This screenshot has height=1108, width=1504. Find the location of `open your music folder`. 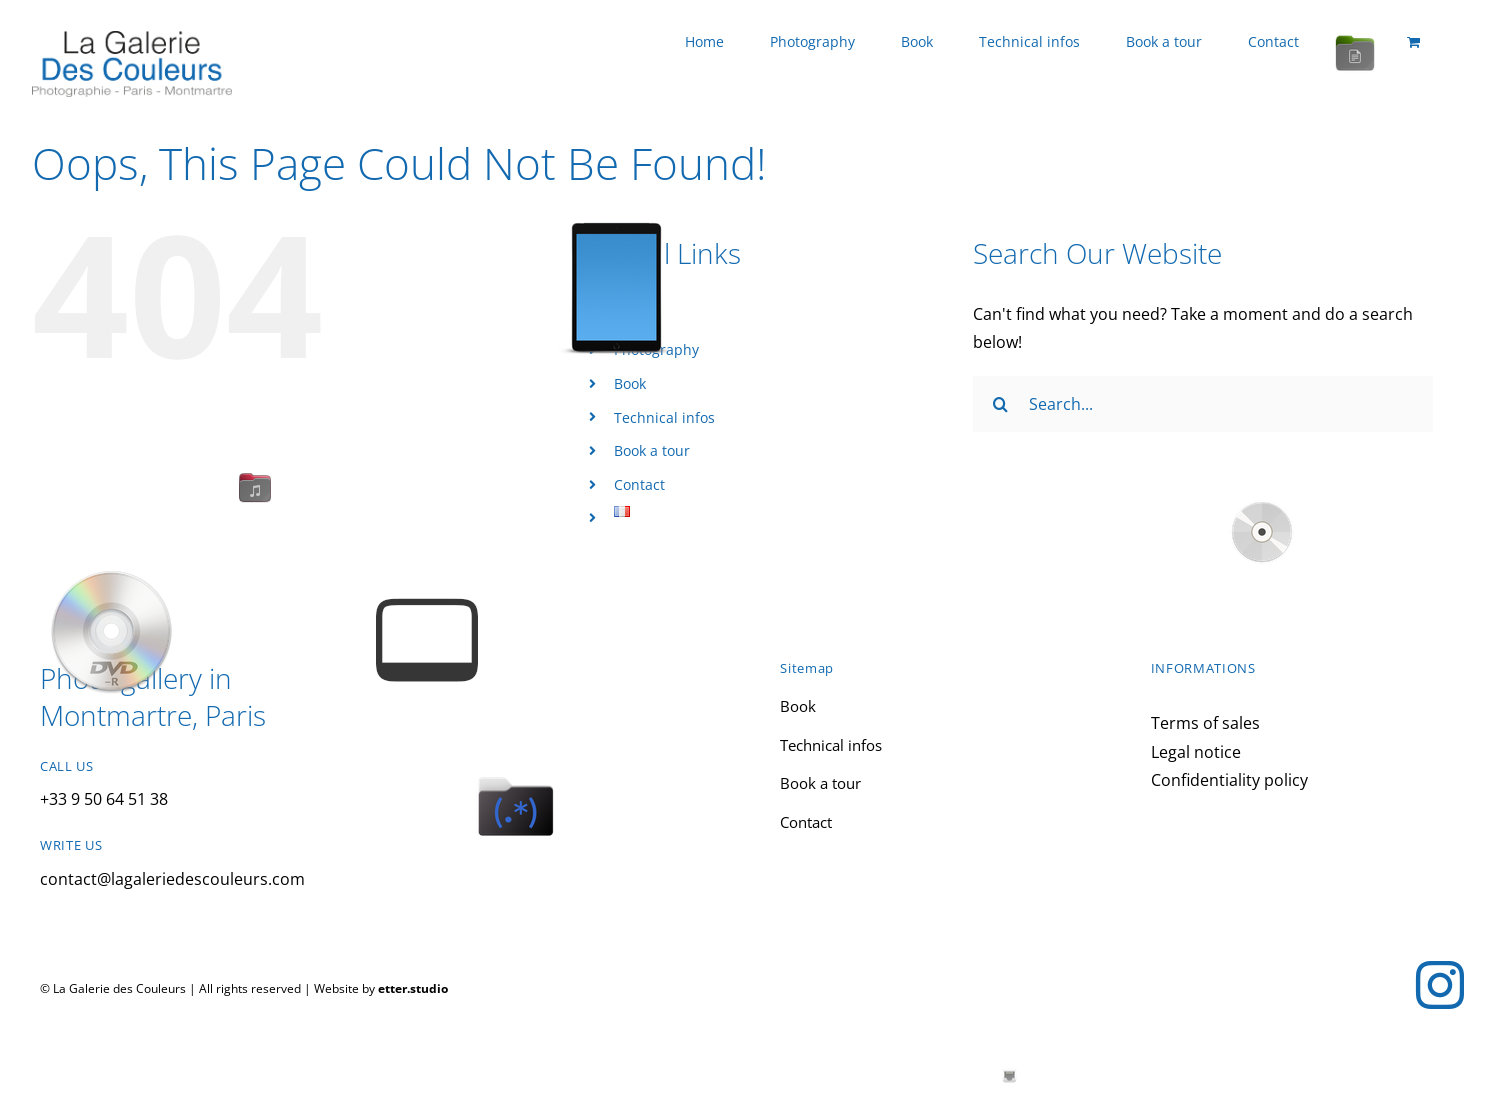

open your music folder is located at coordinates (255, 487).